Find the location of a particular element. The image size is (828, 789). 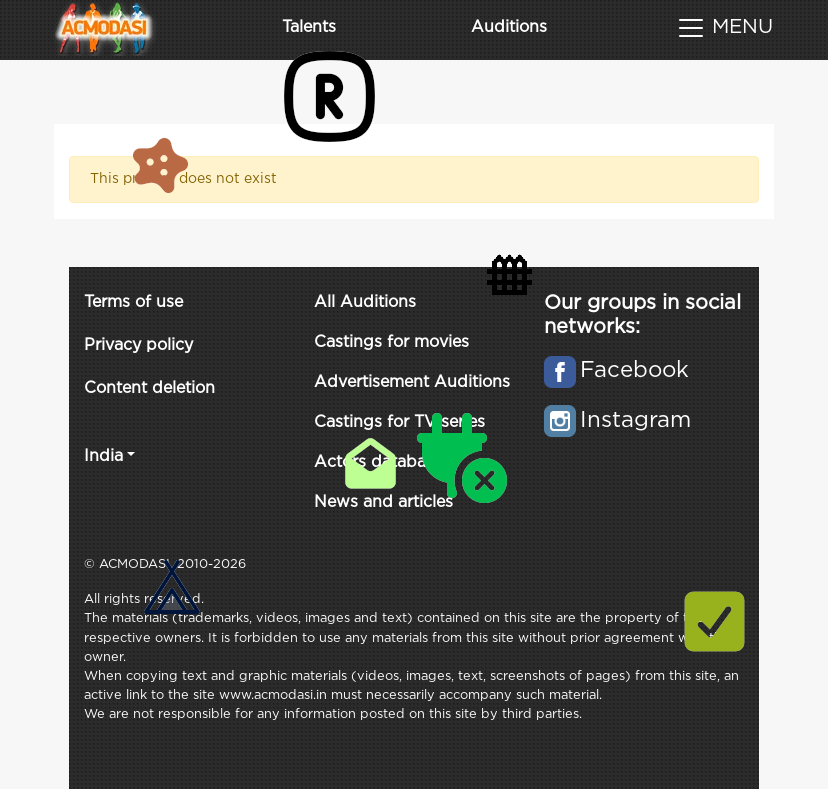

access fence or boundary settings is located at coordinates (509, 274).